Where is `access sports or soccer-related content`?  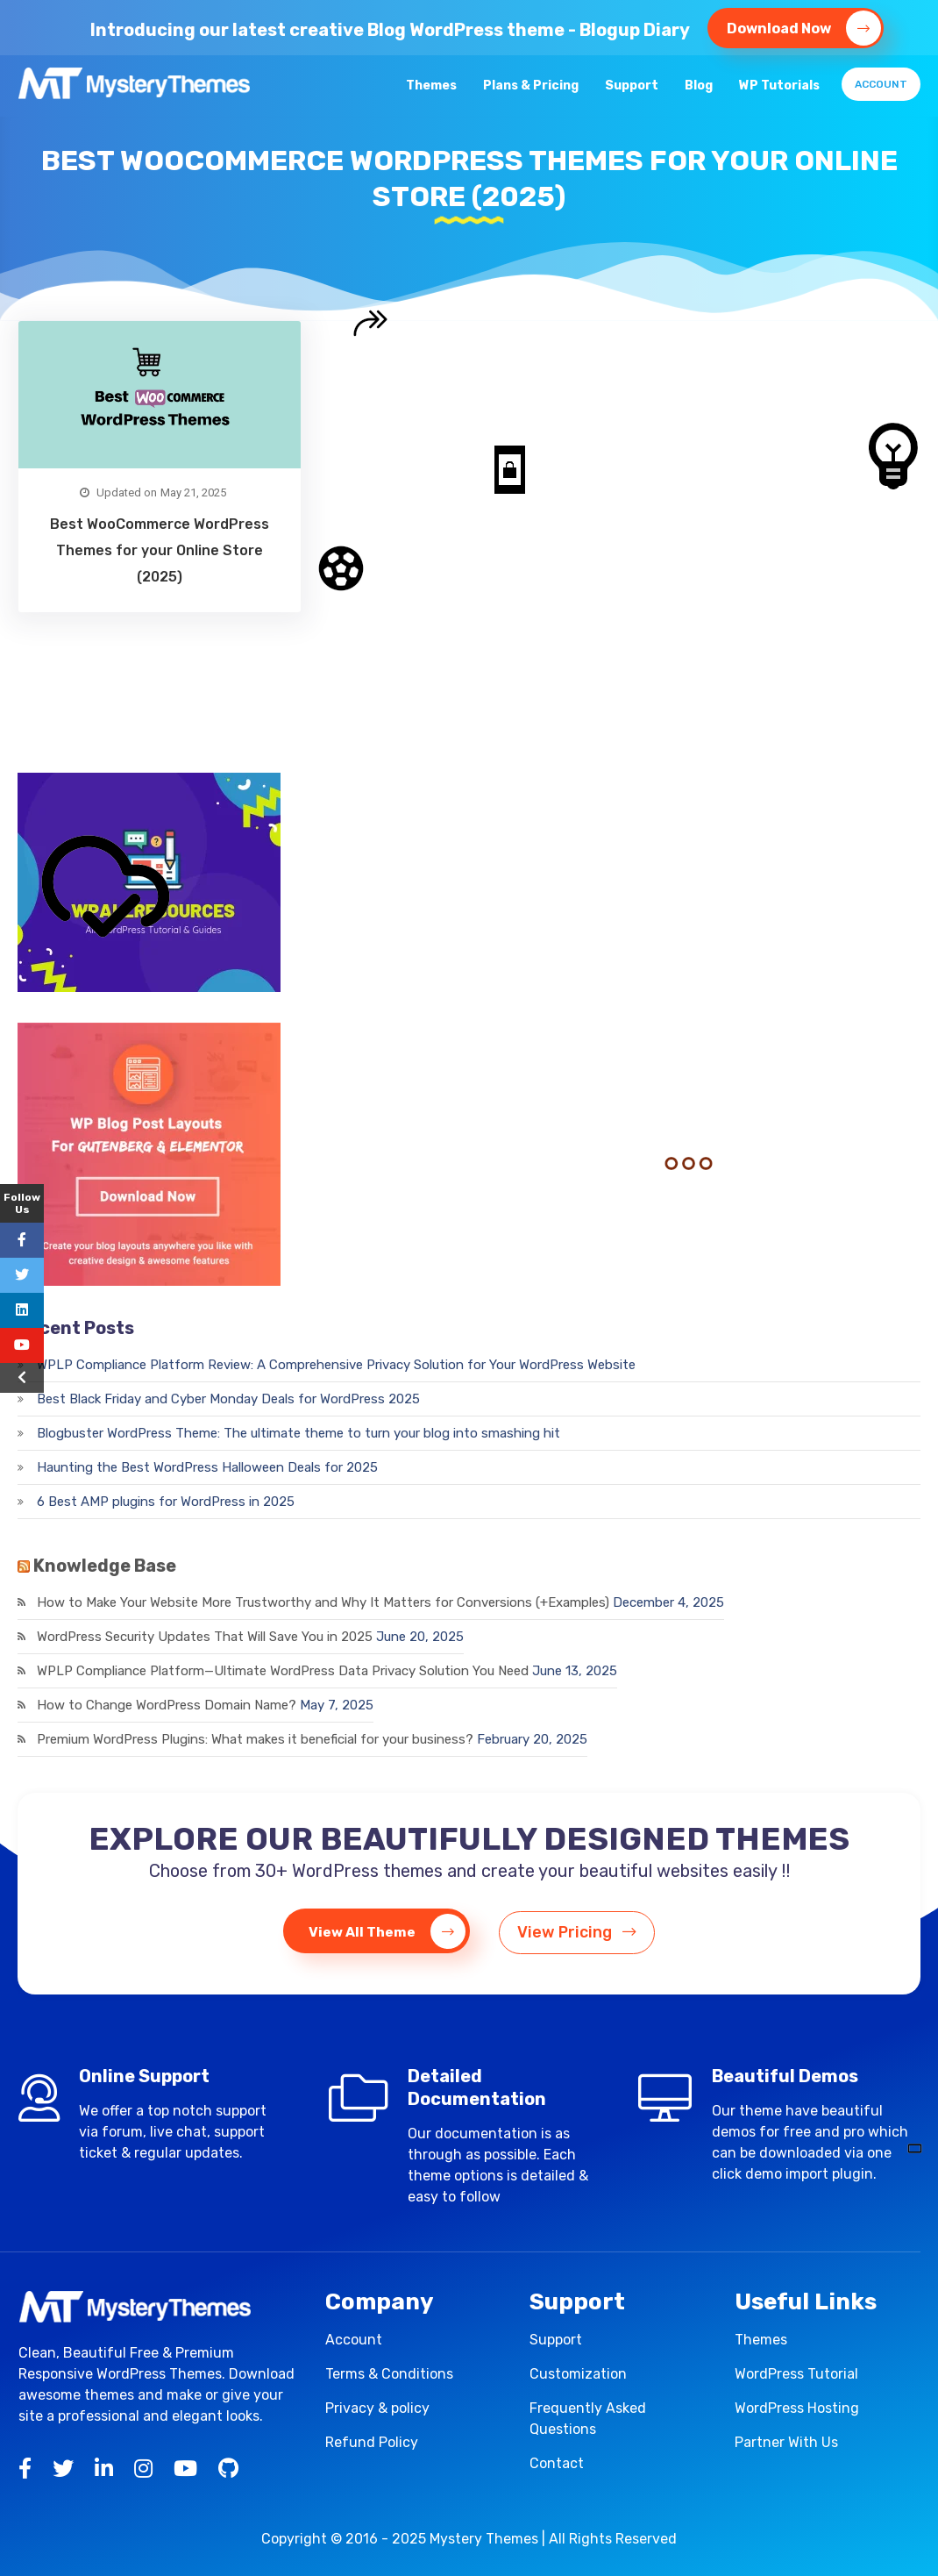
access sports or soccer-related content is located at coordinates (341, 568).